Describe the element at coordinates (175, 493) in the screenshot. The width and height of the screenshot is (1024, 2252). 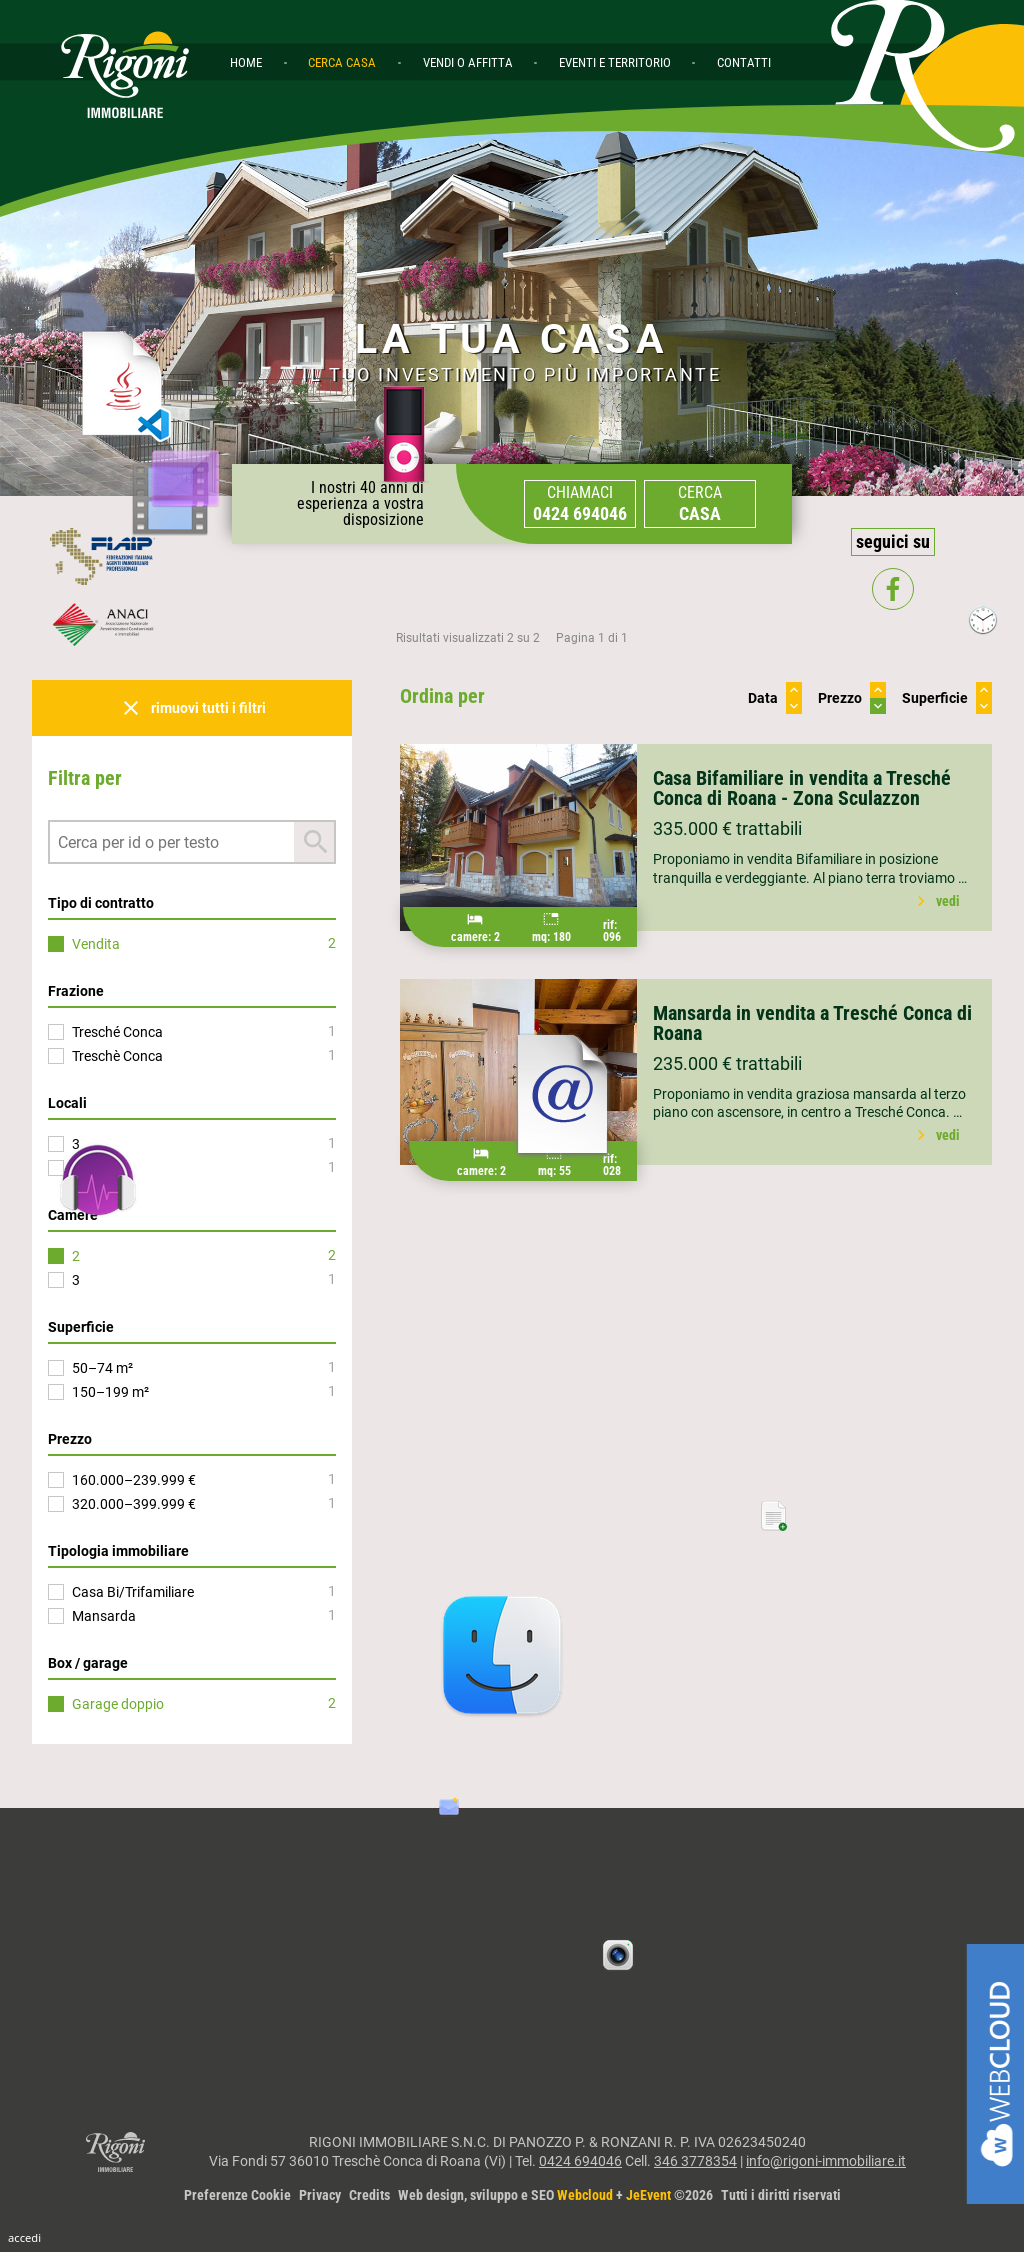
I see `apply filters to video clips in iMovie` at that location.